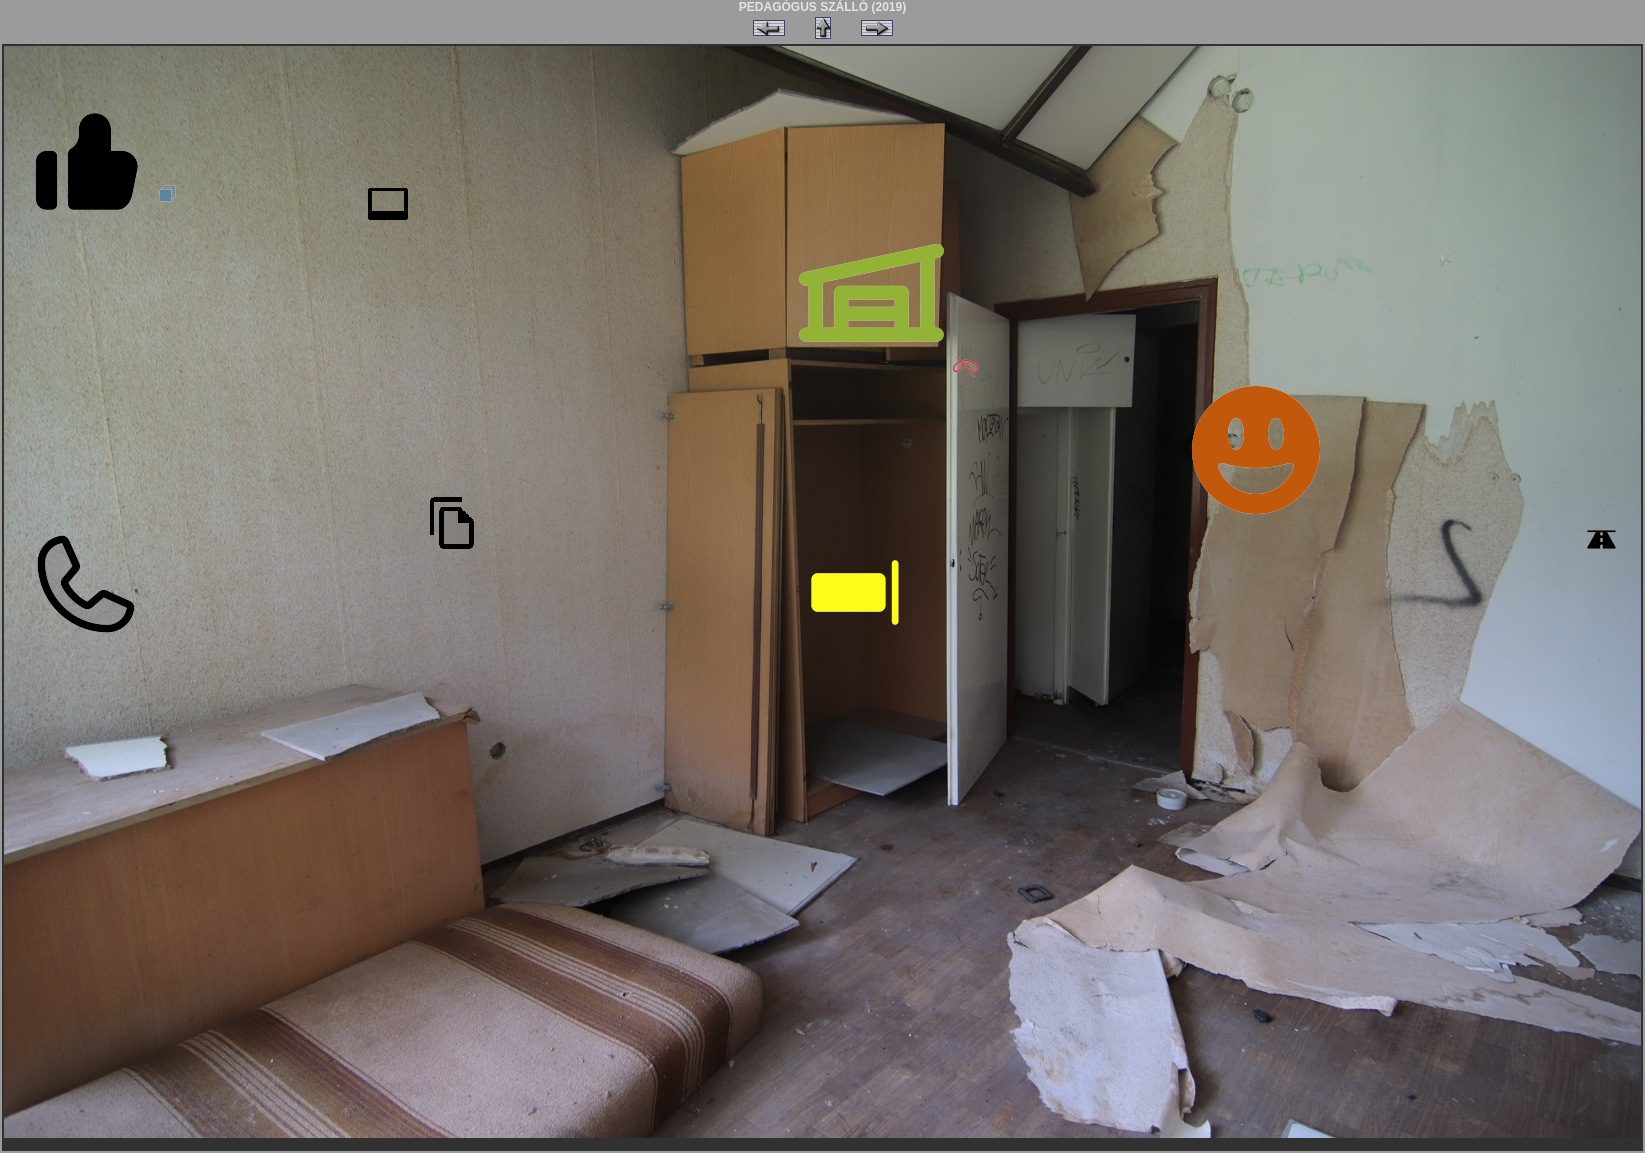  Describe the element at coordinates (388, 204) in the screenshot. I see `video player with caption or subtitle area` at that location.